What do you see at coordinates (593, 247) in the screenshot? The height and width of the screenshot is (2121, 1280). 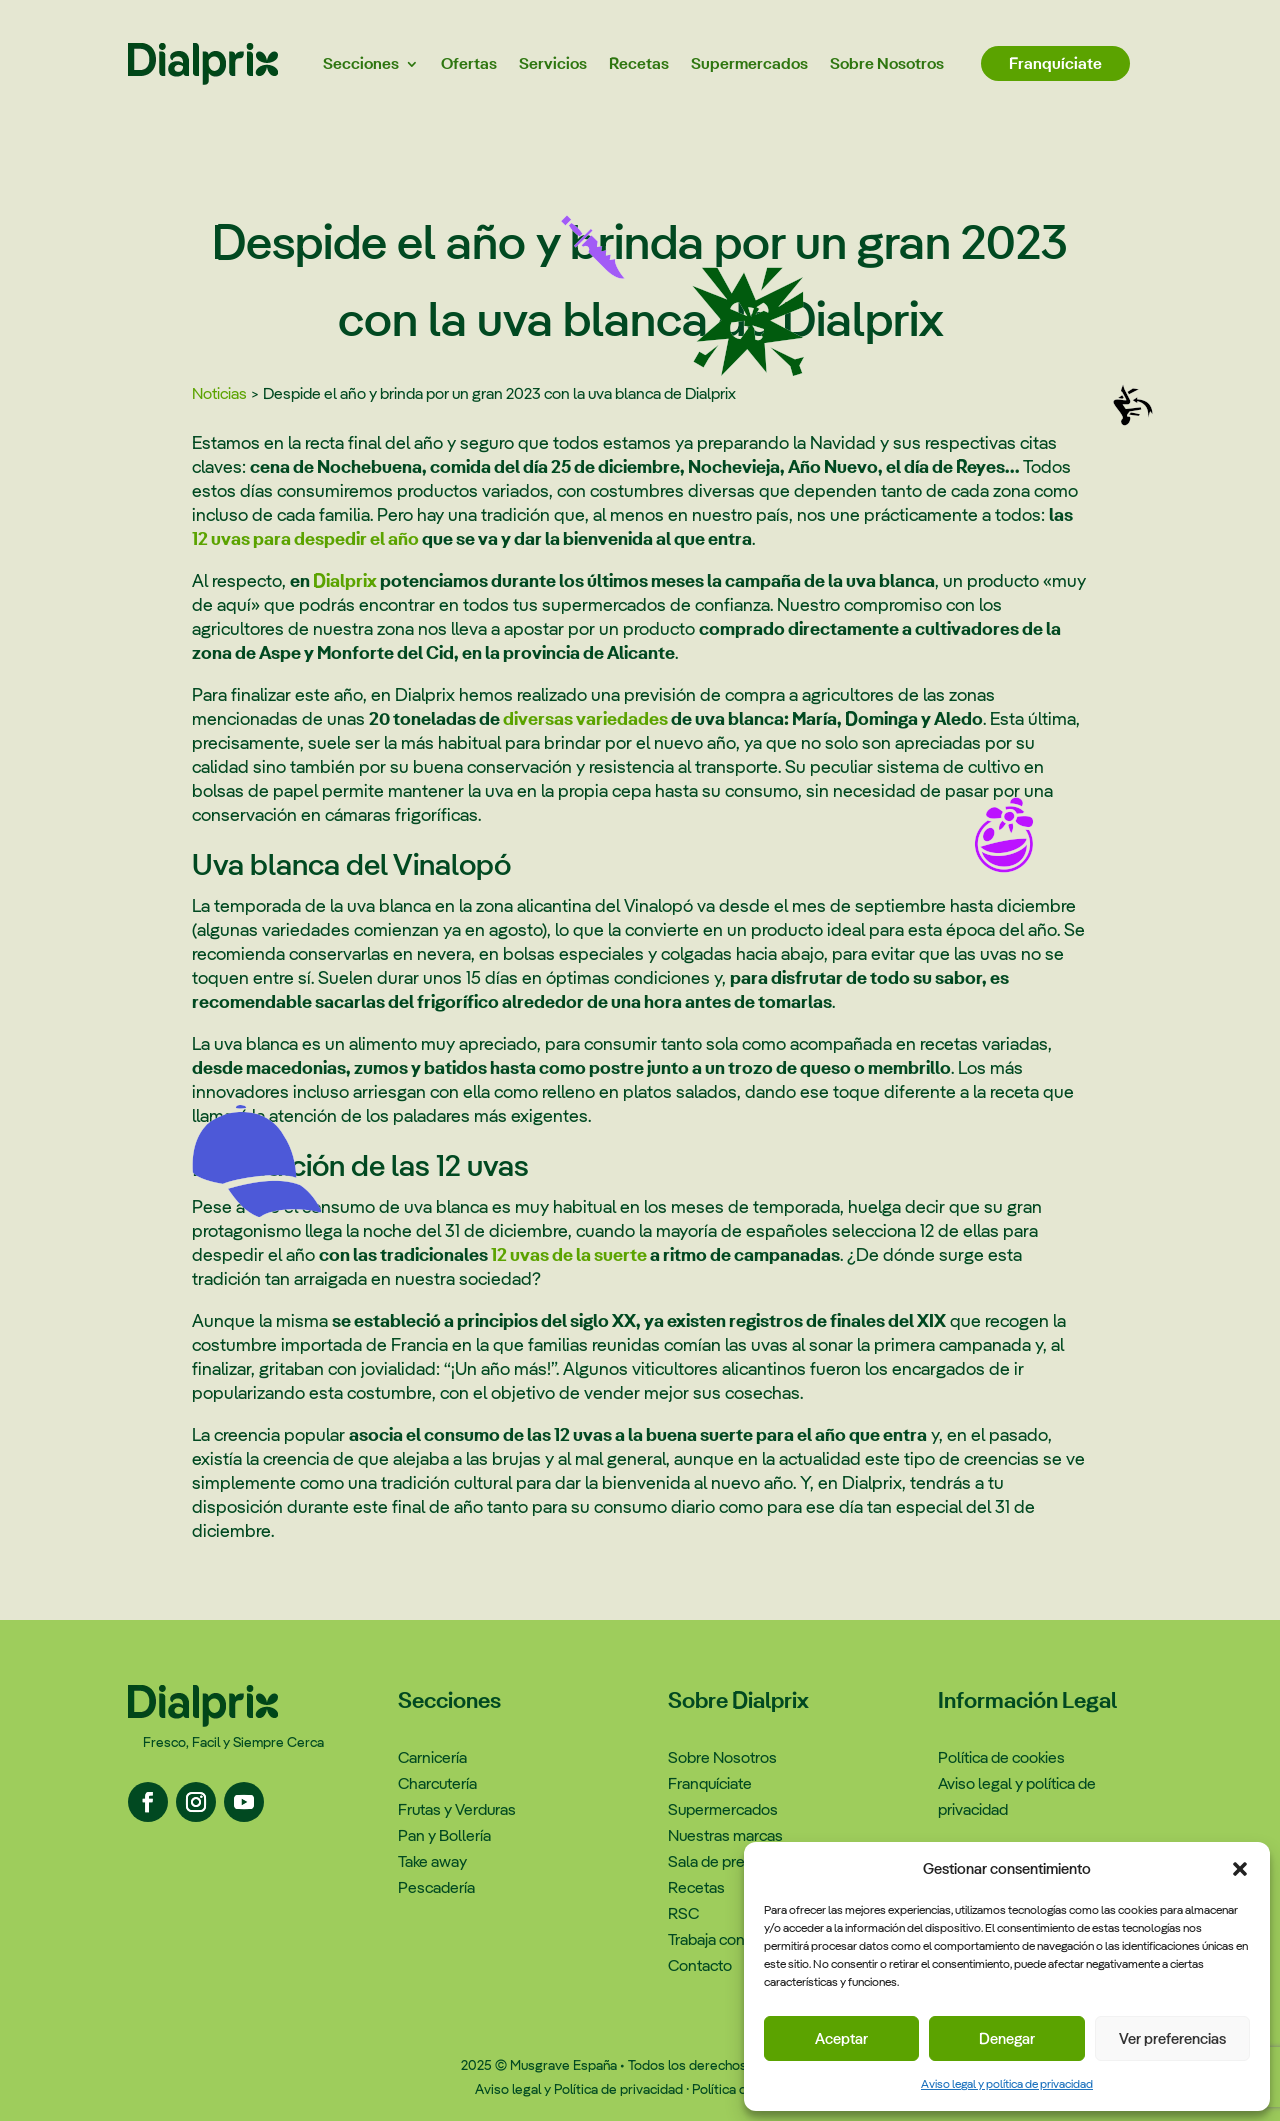 I see `equip a knife or melee weapon` at bounding box center [593, 247].